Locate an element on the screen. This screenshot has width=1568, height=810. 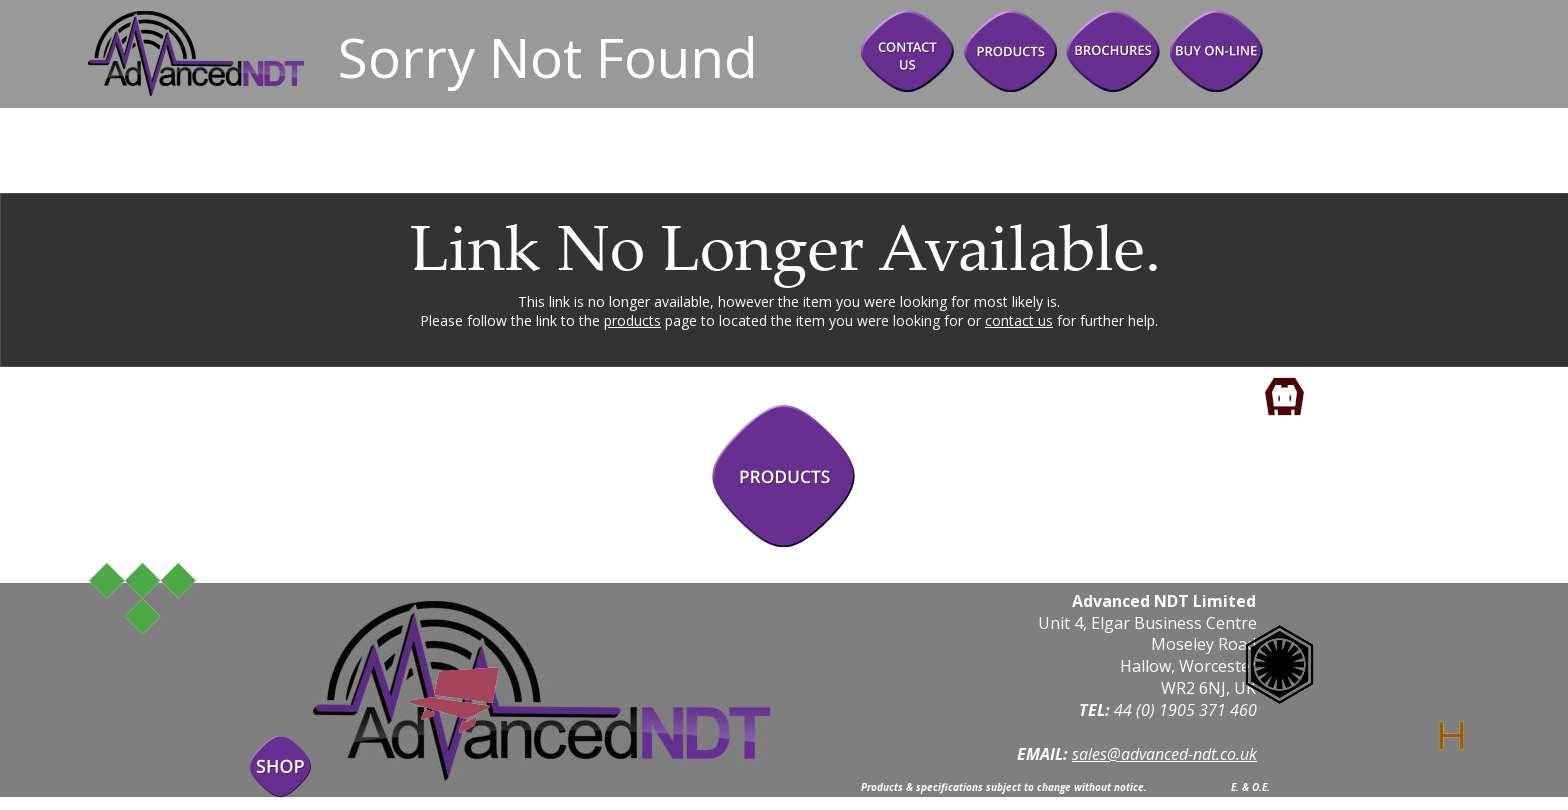
open tidal music streaming app is located at coordinates (142, 598).